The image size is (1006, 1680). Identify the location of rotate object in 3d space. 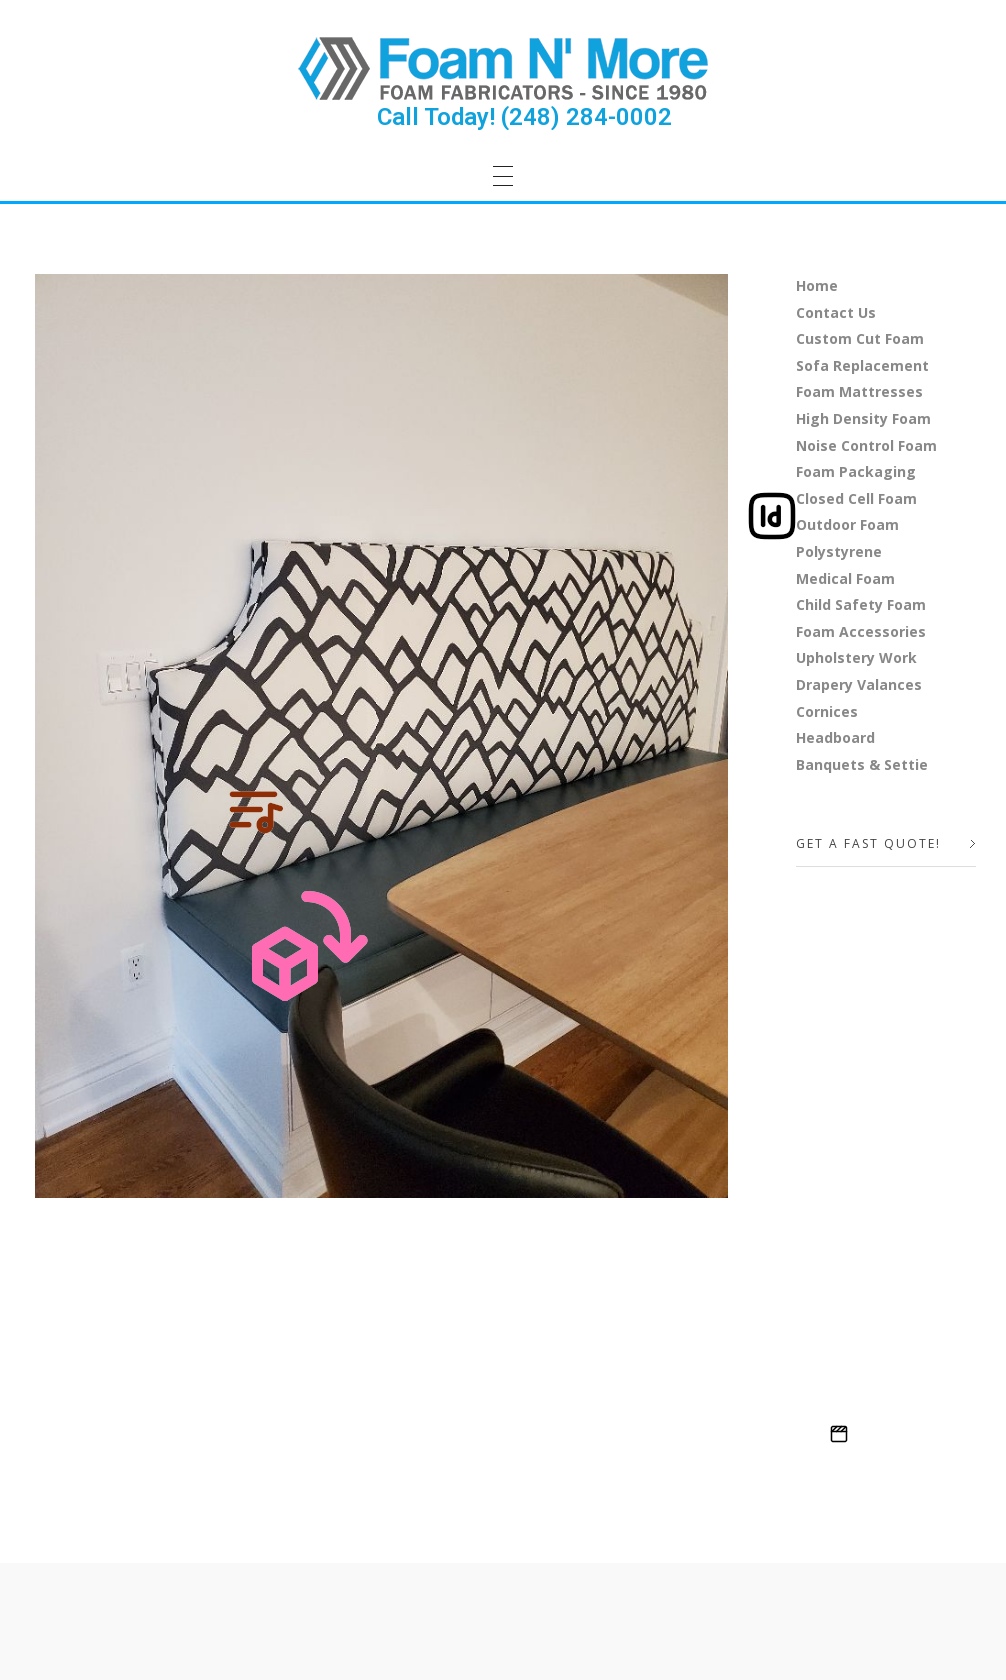
(307, 946).